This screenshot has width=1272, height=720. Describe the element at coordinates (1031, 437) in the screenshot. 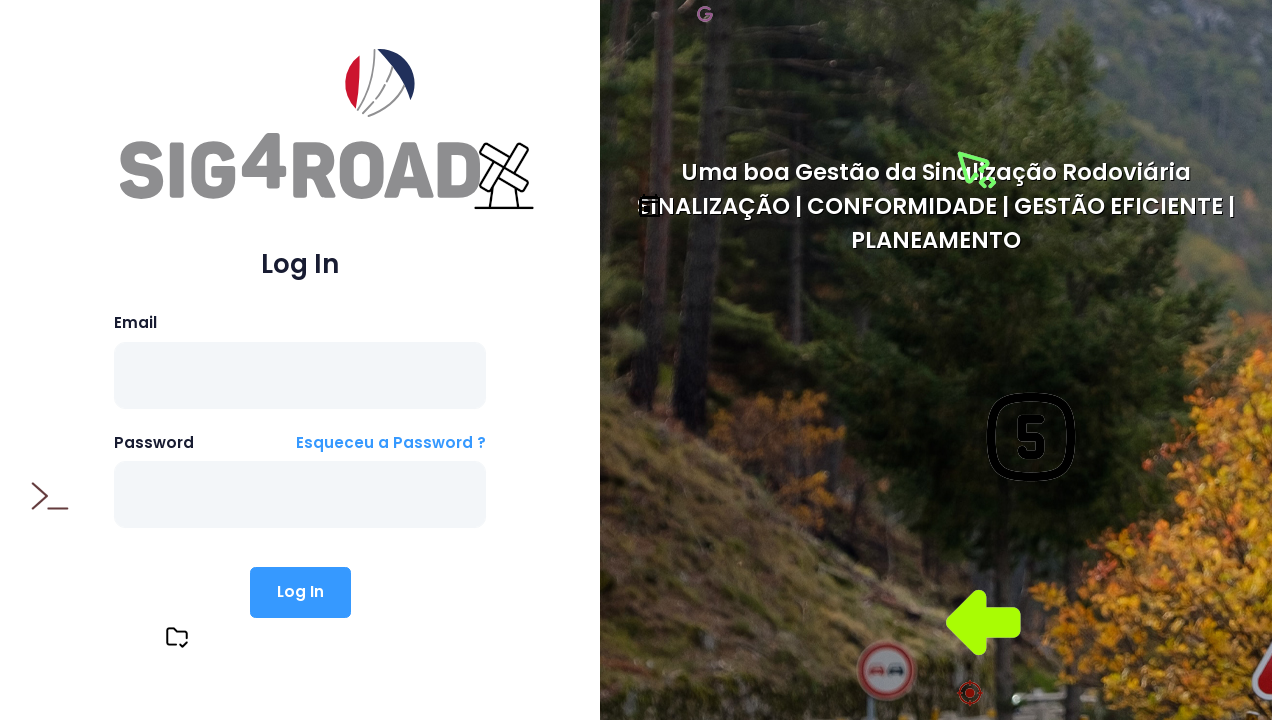

I see `indicates step 5 in a multi-step process` at that location.